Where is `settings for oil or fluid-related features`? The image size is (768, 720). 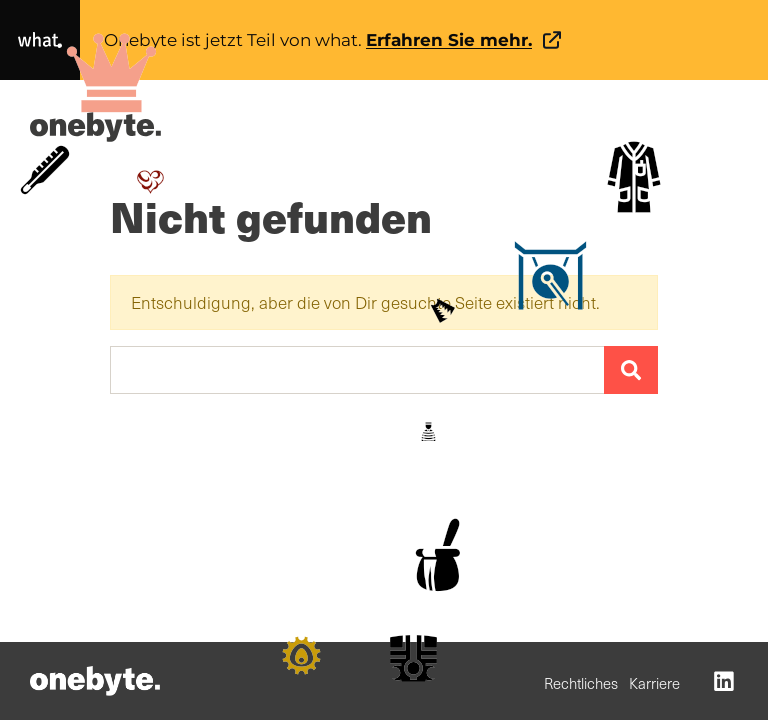
settings for oil or fluid-related features is located at coordinates (301, 655).